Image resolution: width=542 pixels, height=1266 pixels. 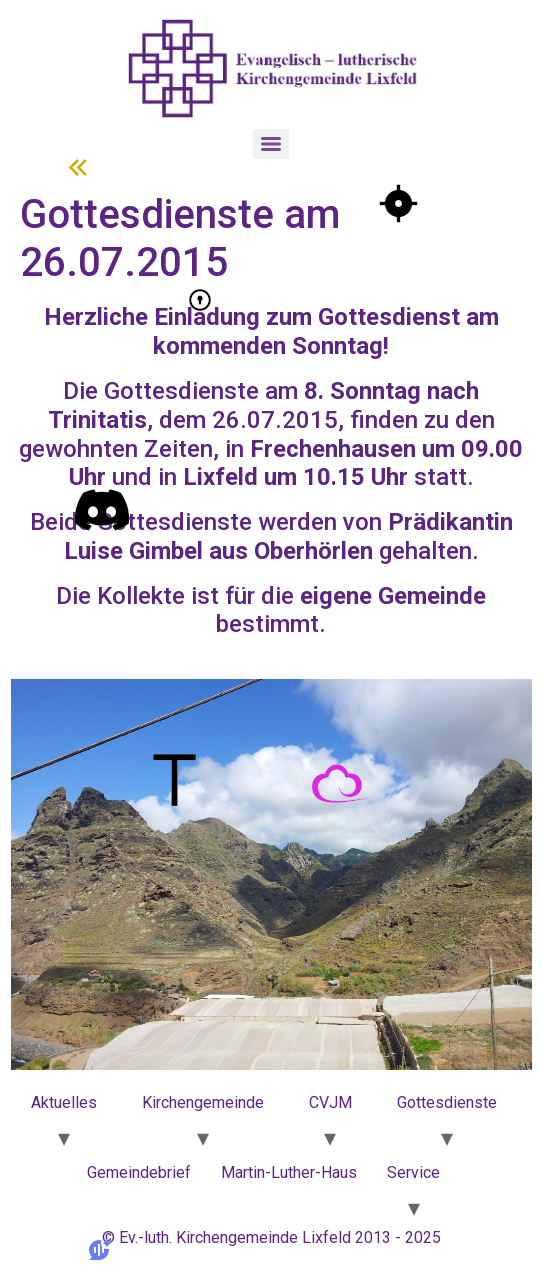 I want to click on go back to the previous section, so click(x=78, y=167).